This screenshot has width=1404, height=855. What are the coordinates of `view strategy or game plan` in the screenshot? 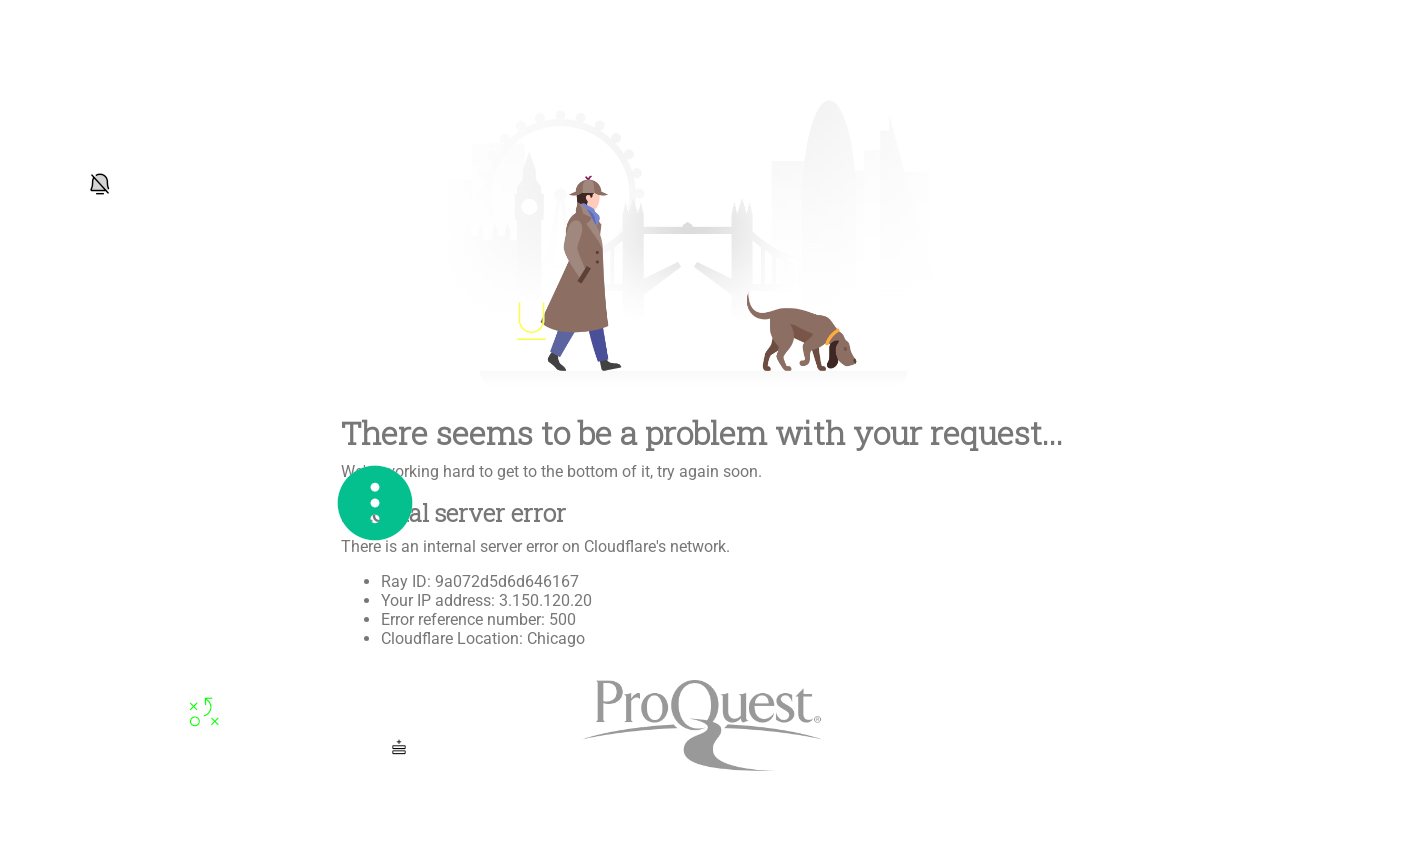 It's located at (203, 712).